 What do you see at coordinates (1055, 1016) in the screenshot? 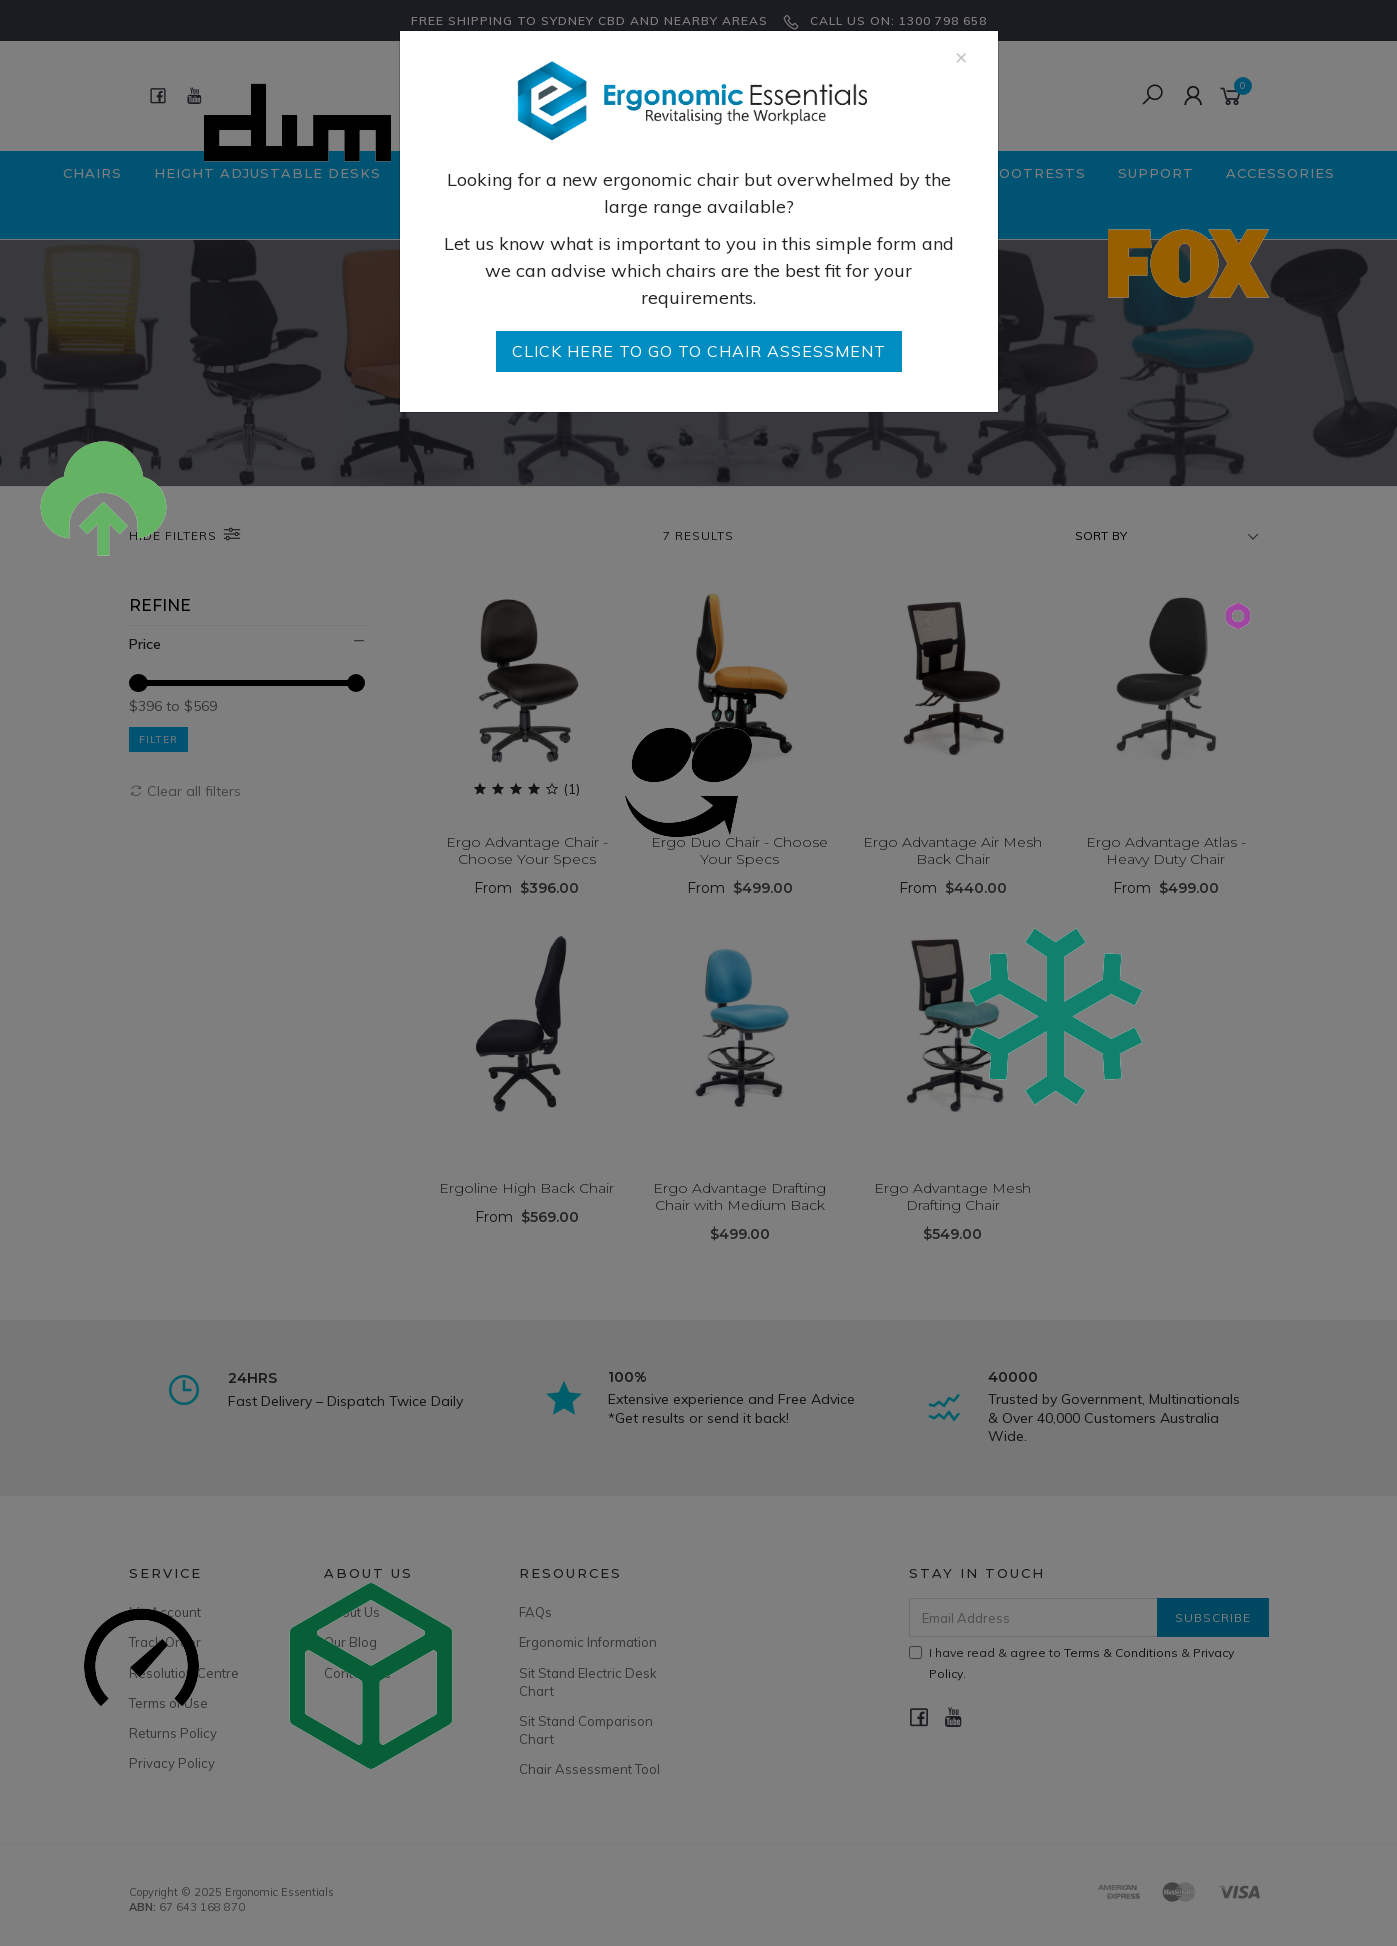
I see `activate cooling or air conditioning mode` at bounding box center [1055, 1016].